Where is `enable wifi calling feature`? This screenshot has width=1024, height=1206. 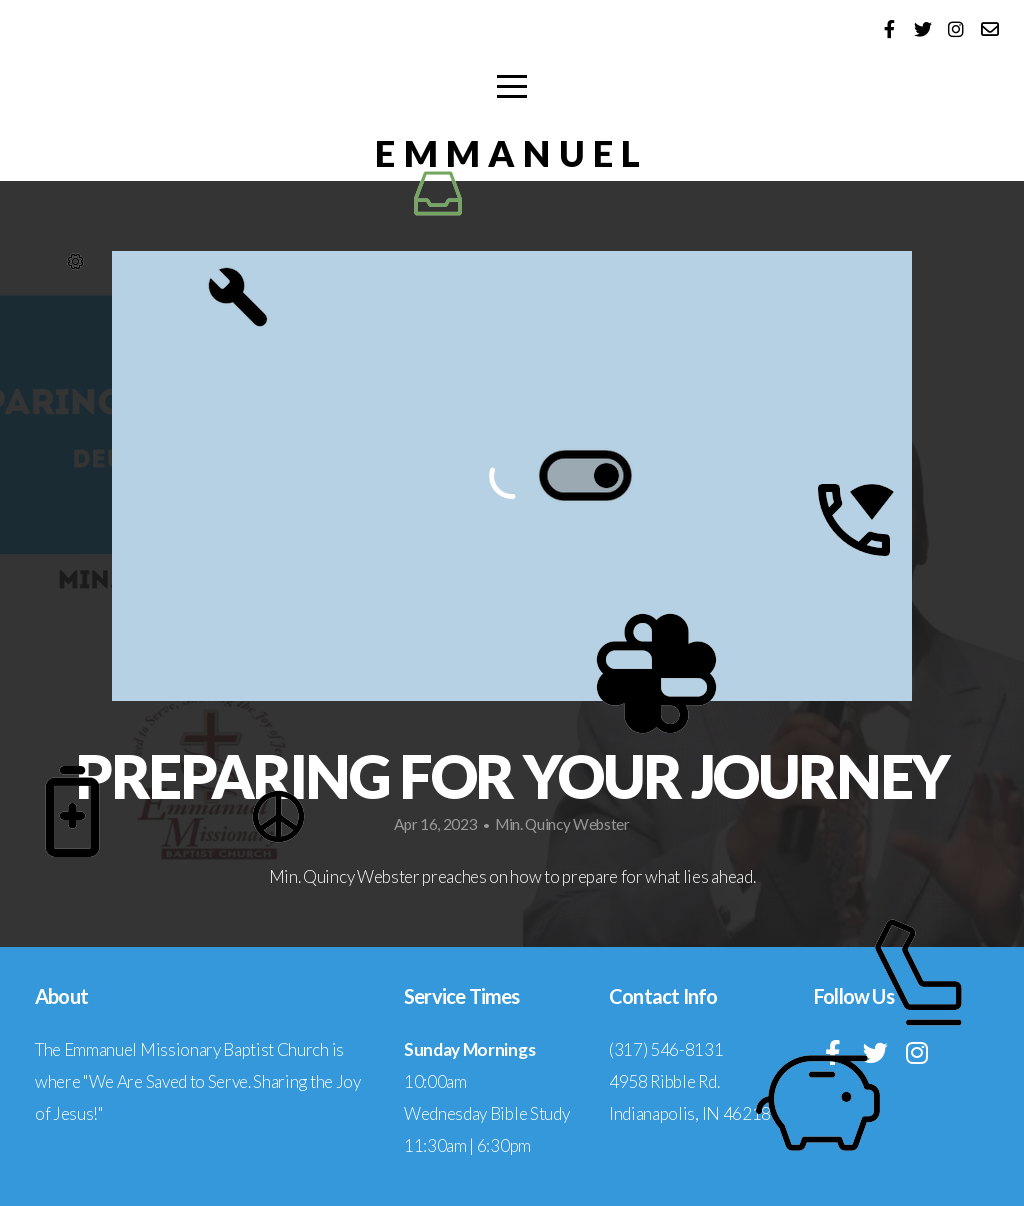 enable wifi calling feature is located at coordinates (854, 520).